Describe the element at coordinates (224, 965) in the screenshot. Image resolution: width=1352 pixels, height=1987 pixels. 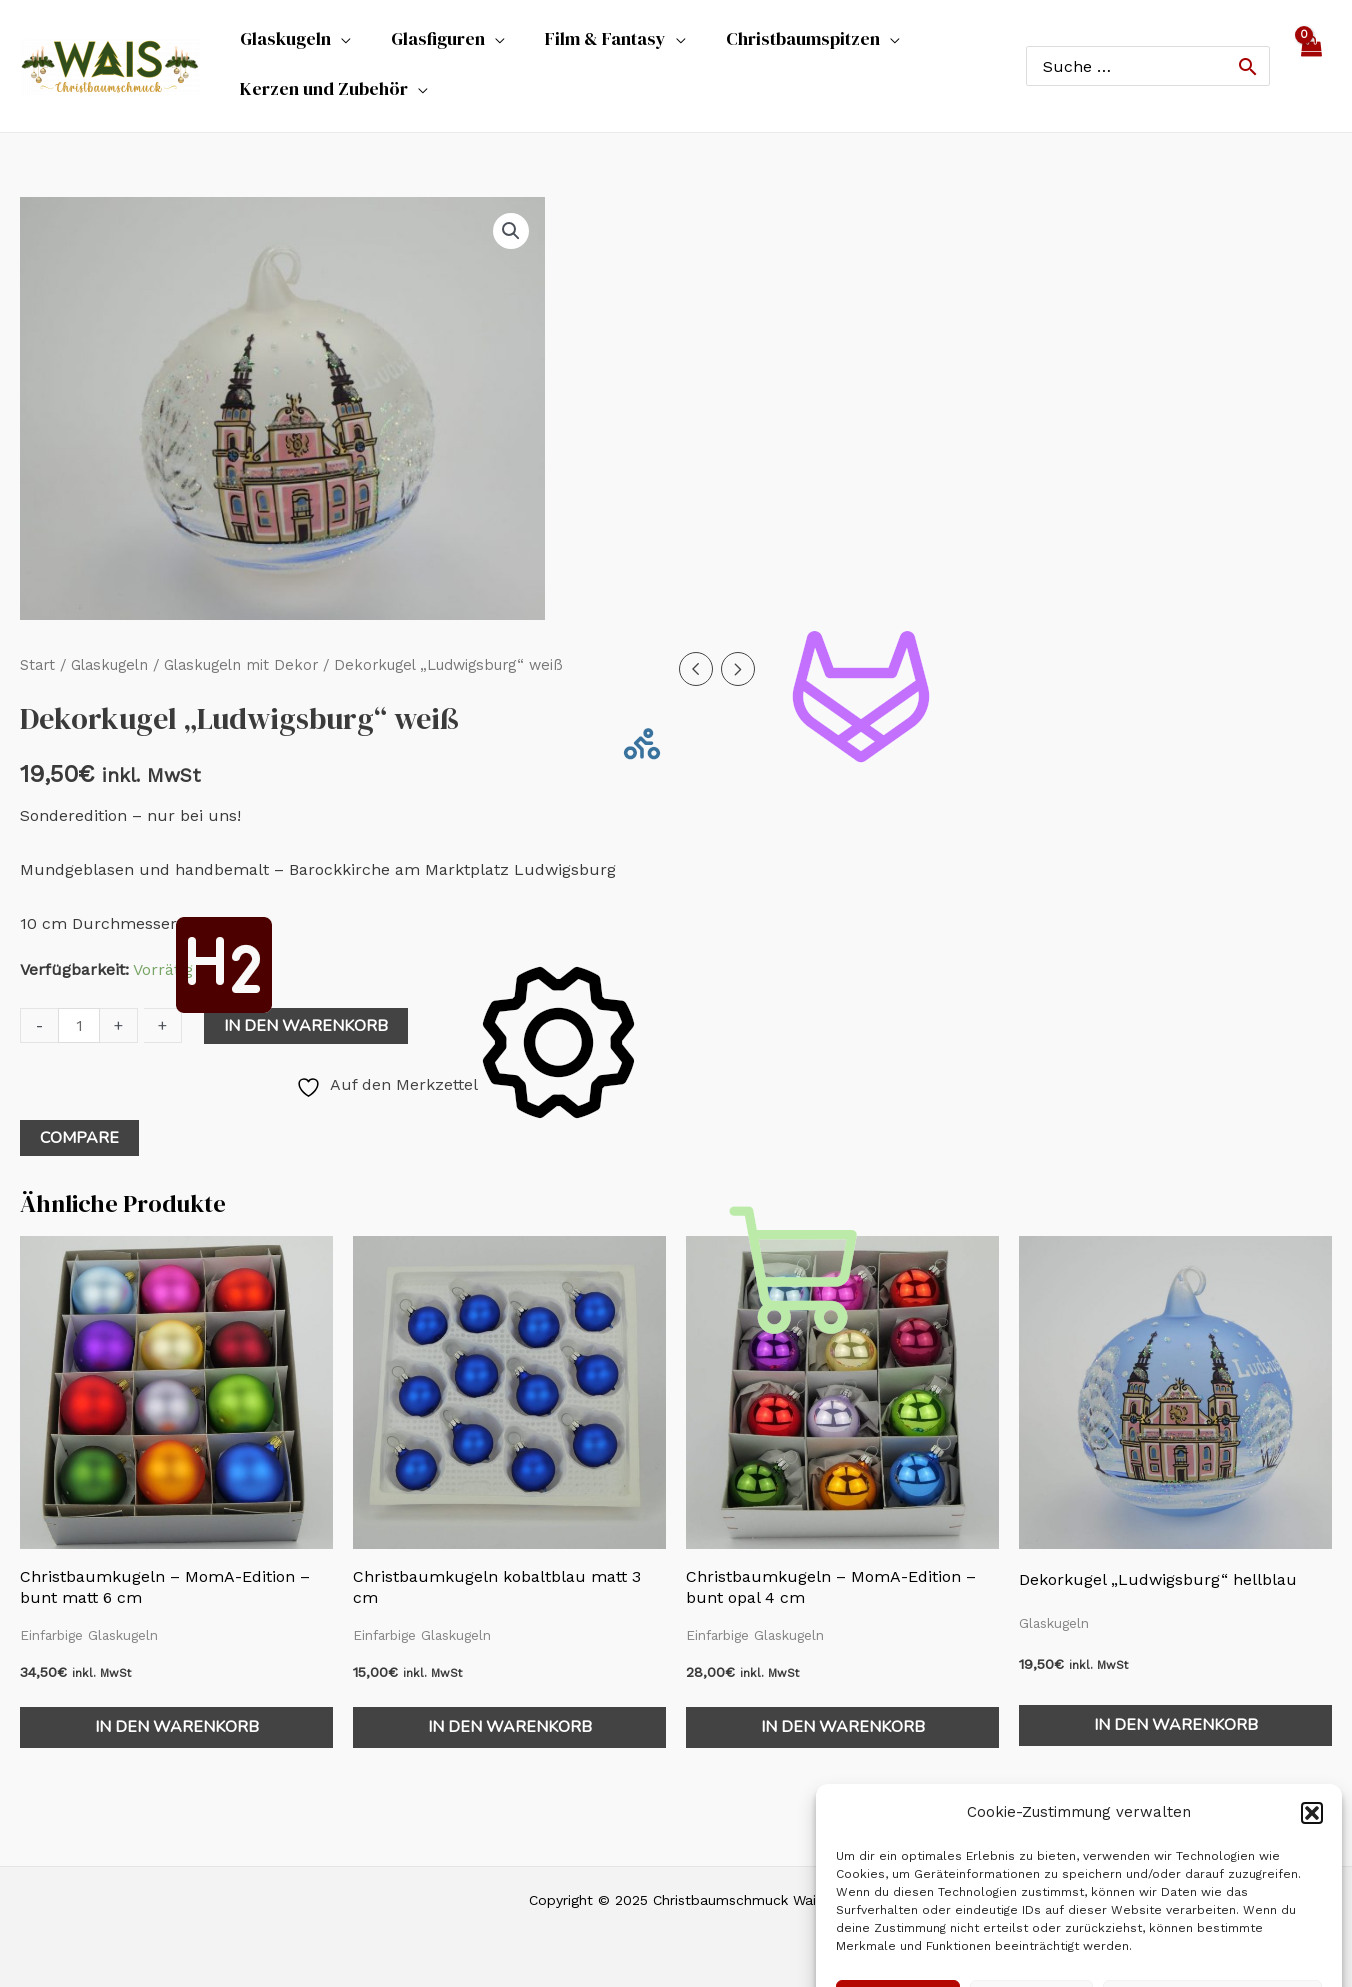
I see `format text as heading level 2` at that location.